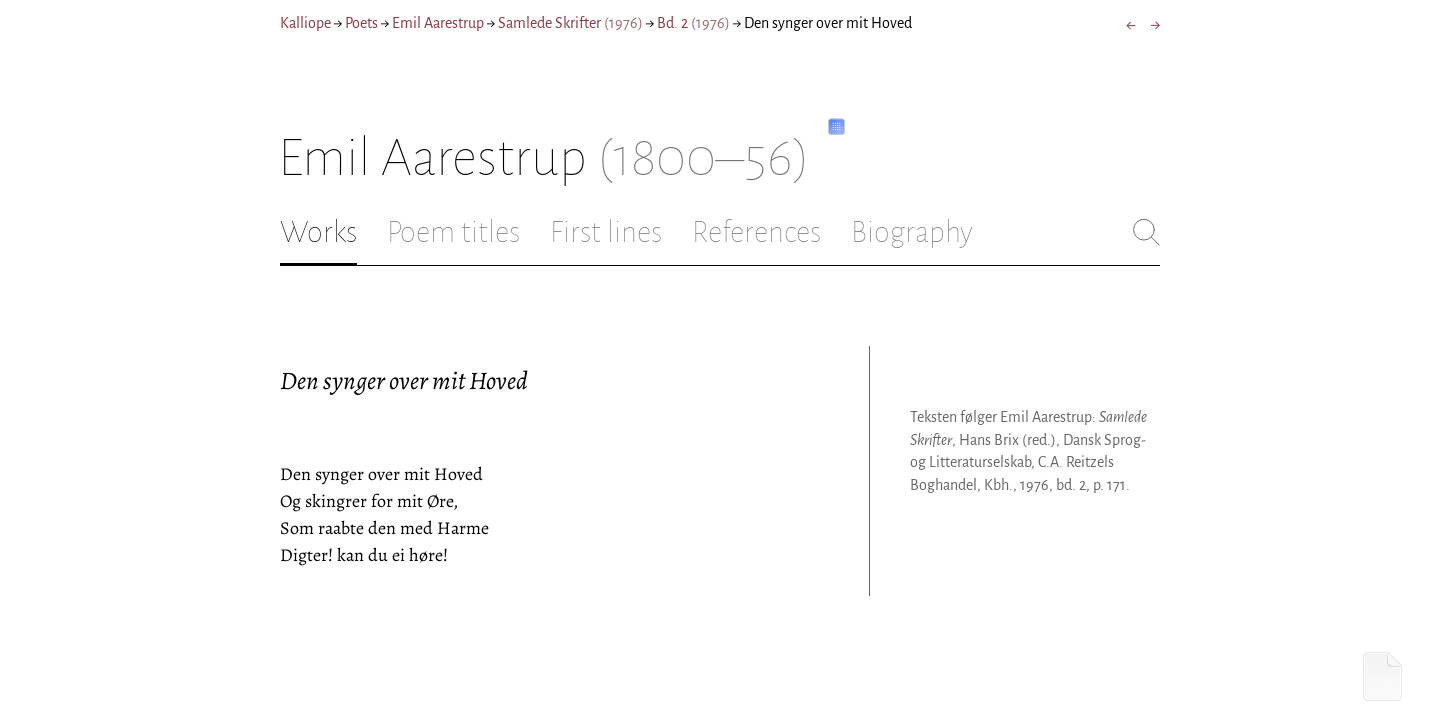 This screenshot has height=720, width=1440. What do you see at coordinates (836, 126) in the screenshot?
I see `open the app drawer or launcher` at bounding box center [836, 126].